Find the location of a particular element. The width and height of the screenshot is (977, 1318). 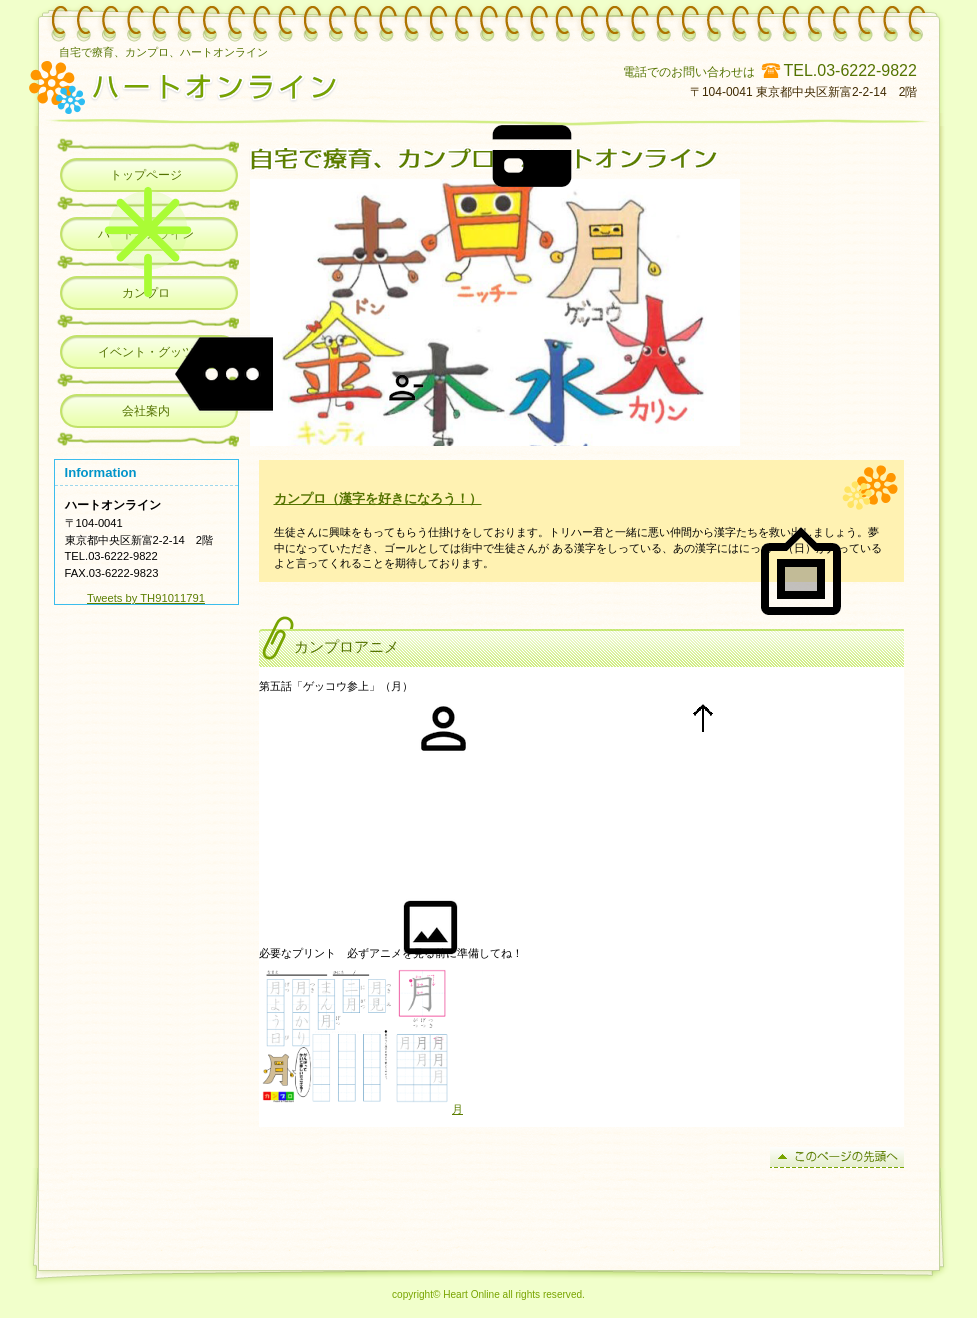

view photos or images is located at coordinates (430, 927).